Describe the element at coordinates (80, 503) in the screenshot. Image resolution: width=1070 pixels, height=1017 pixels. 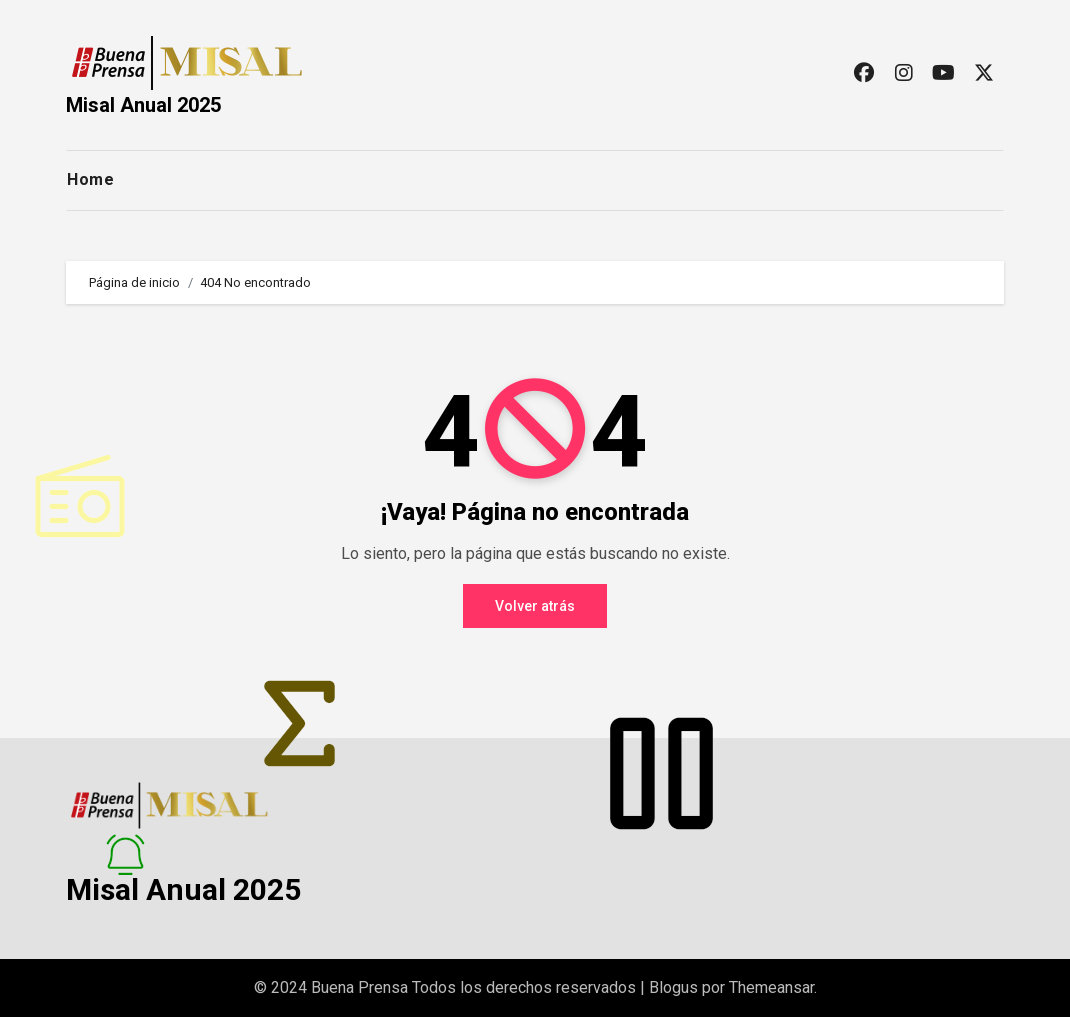
I see `open radio or audio streaming` at that location.